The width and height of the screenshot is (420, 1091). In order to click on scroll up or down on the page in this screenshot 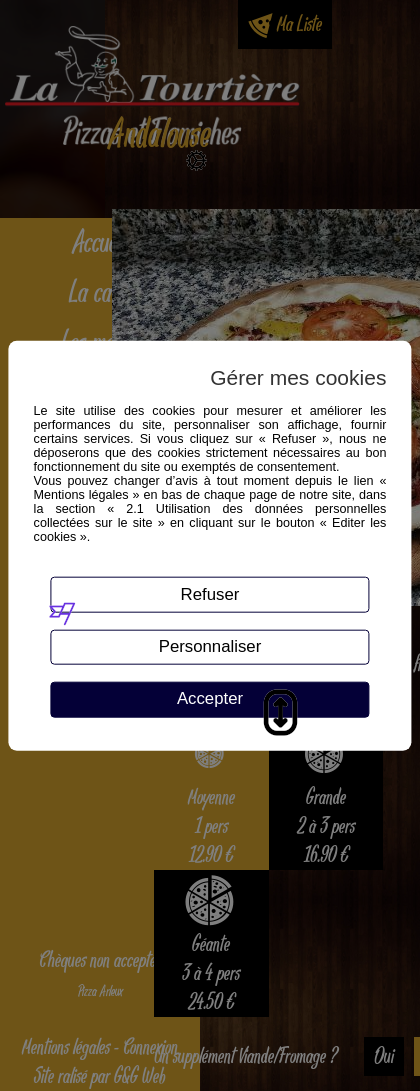, I will do `click(280, 712)`.